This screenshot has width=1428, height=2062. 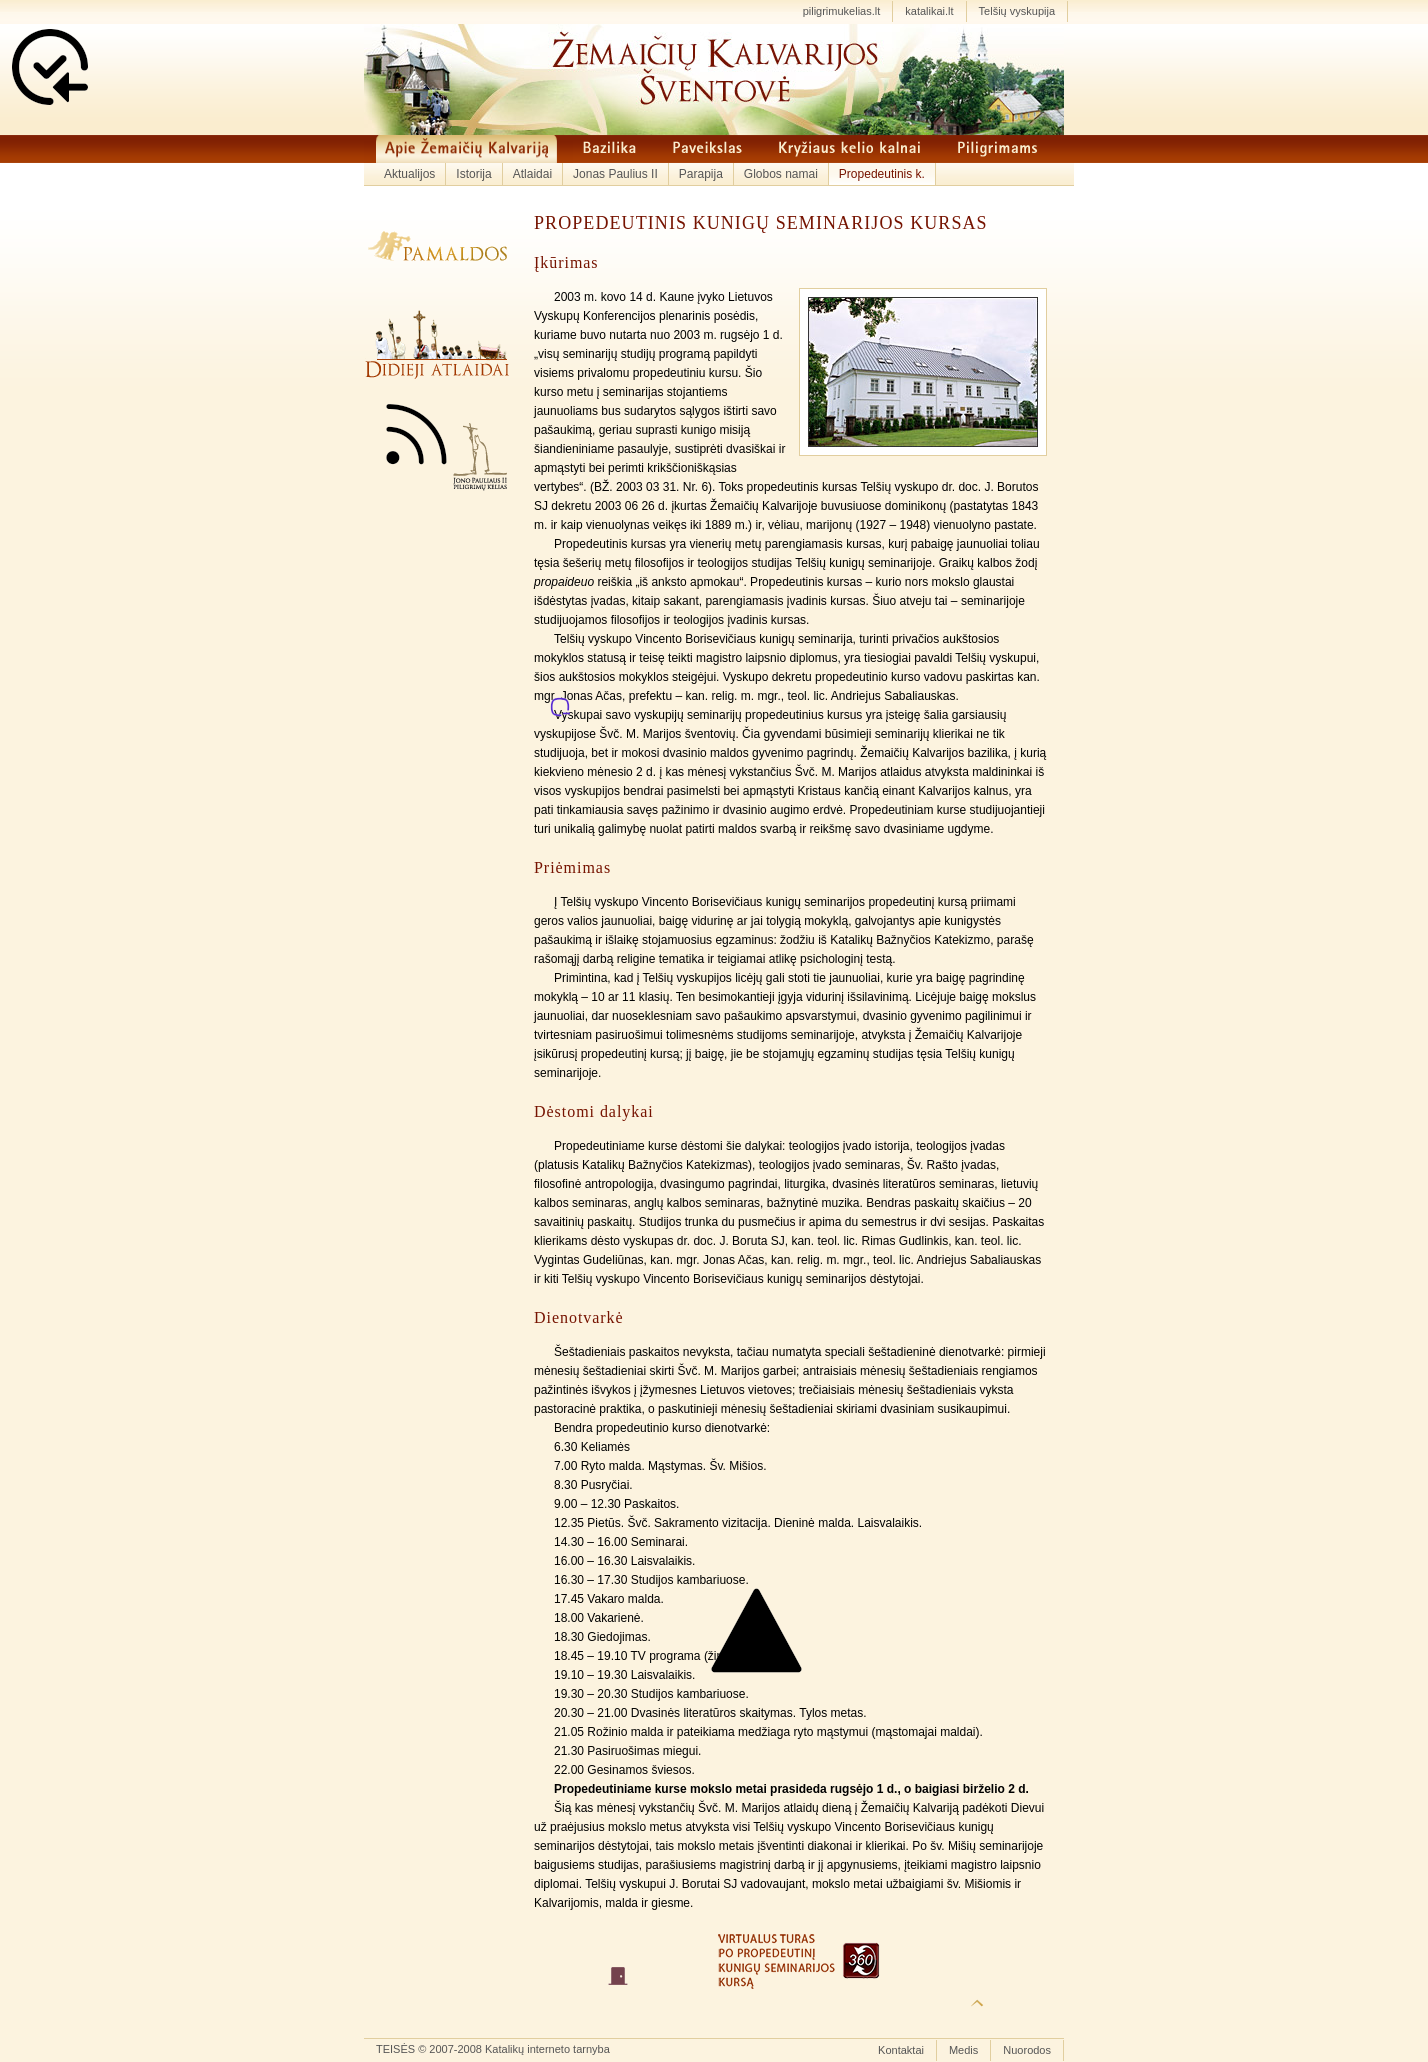 I want to click on subscribe to RSS feed, so click(x=414, y=435).